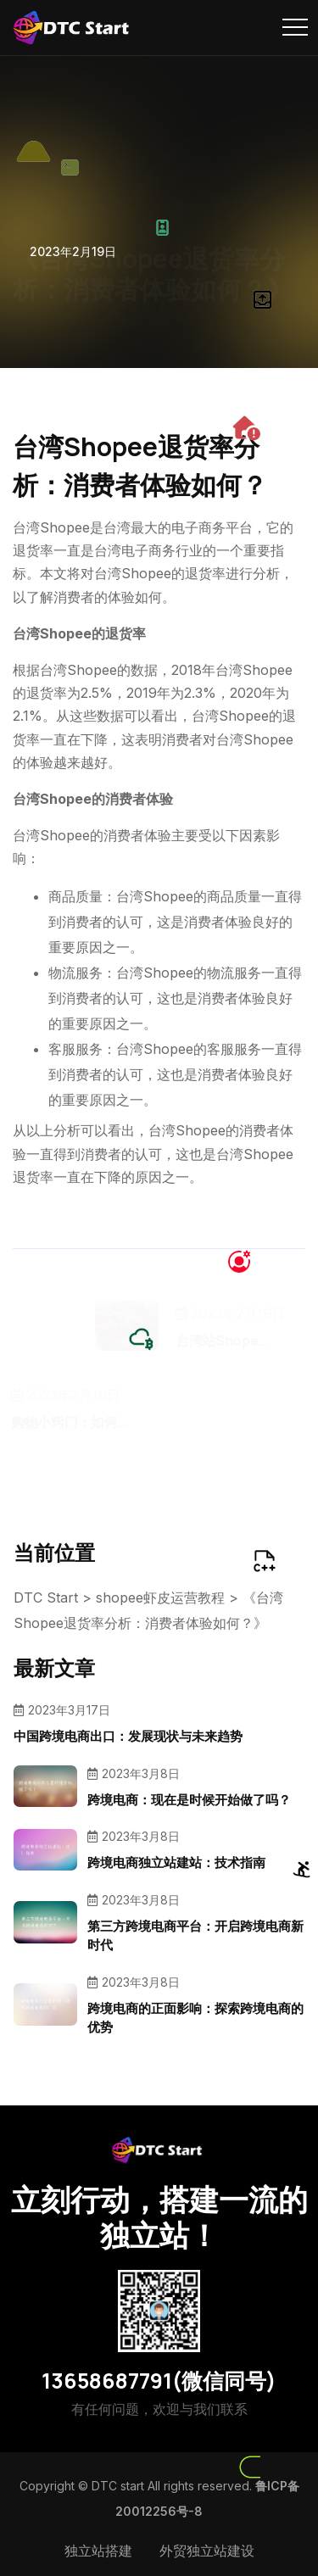 The image size is (318, 2576). What do you see at coordinates (262, 299) in the screenshot?
I see `upload file to inbox or tray` at bounding box center [262, 299].